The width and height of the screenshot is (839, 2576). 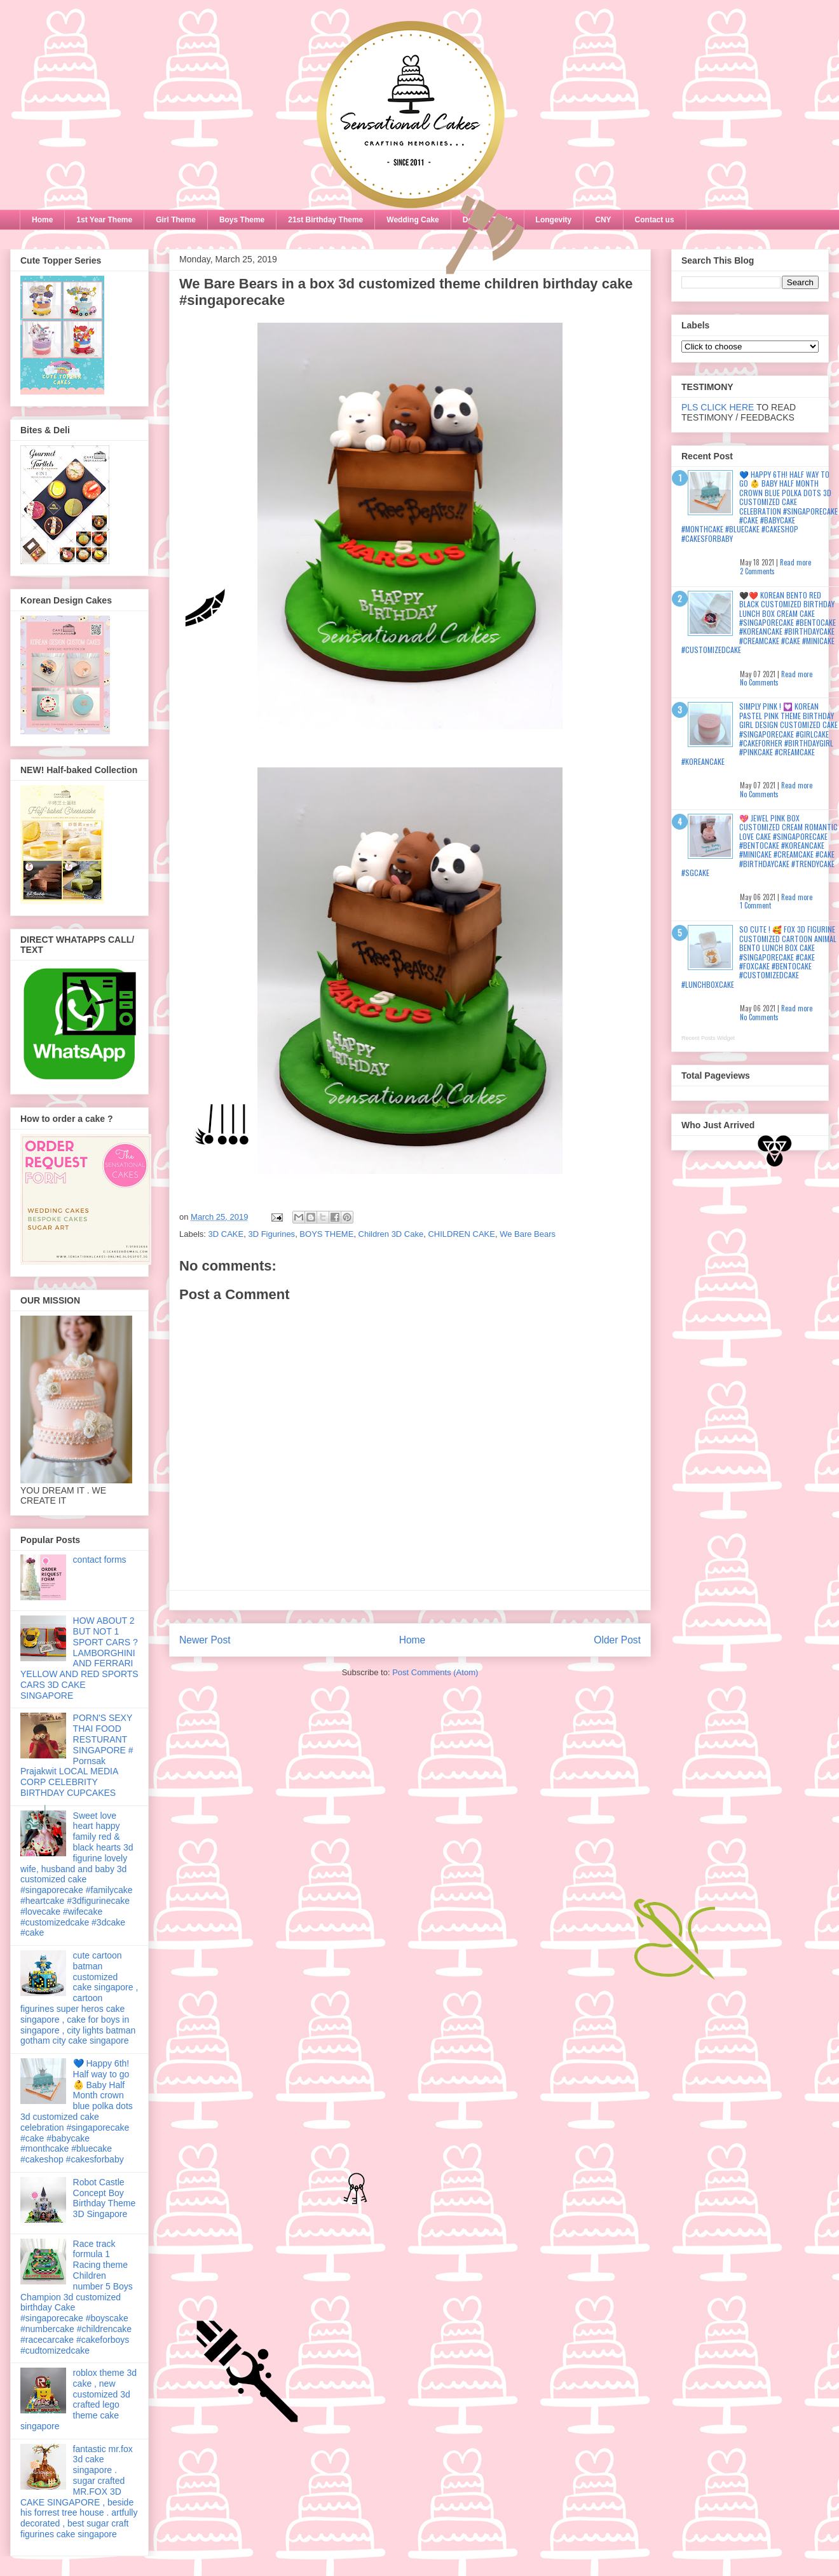 I want to click on indicates a trinity or three-way connection system, so click(x=774, y=1150).